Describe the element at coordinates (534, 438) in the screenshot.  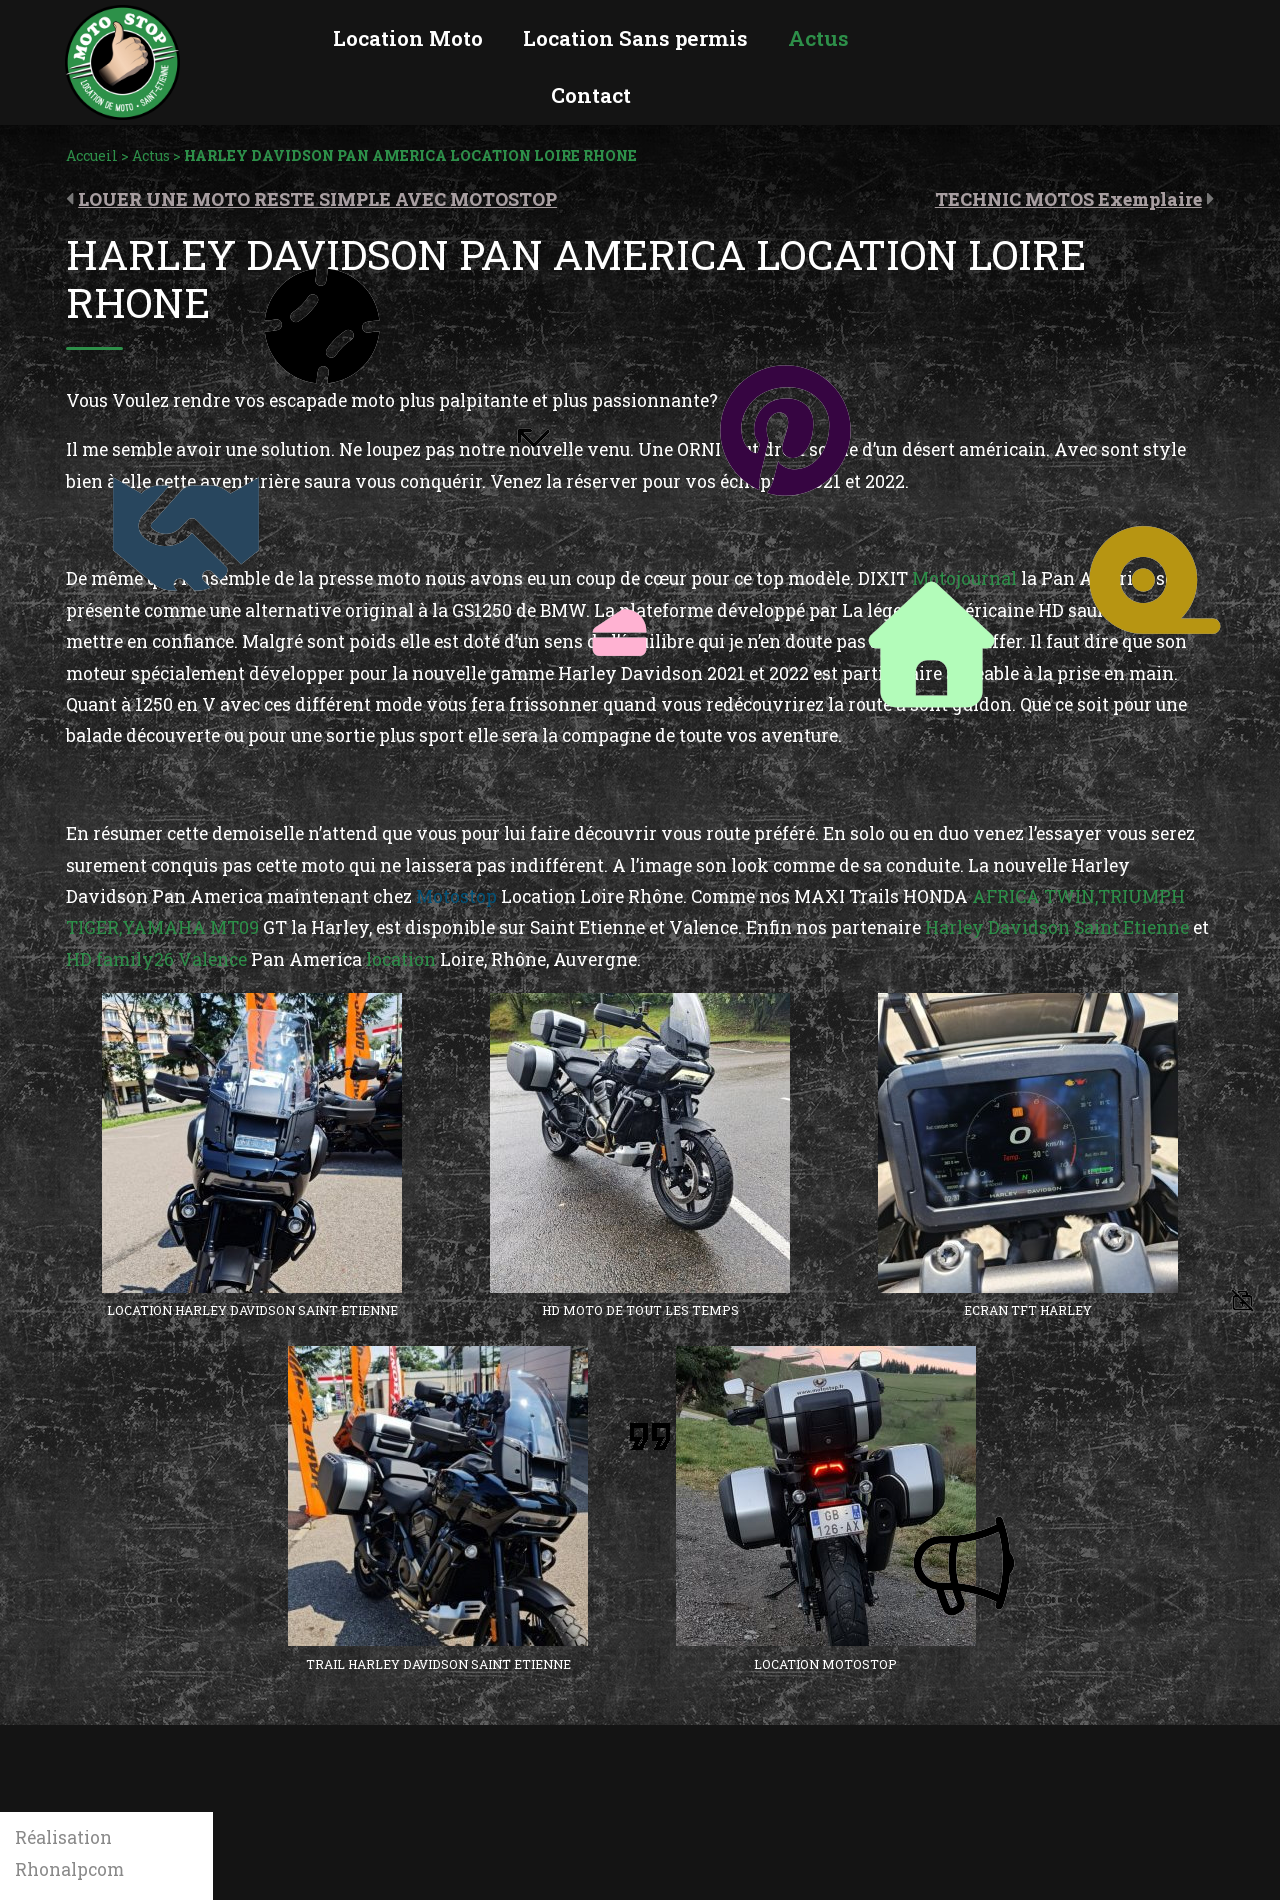
I see `indicates a missed incoming call` at that location.